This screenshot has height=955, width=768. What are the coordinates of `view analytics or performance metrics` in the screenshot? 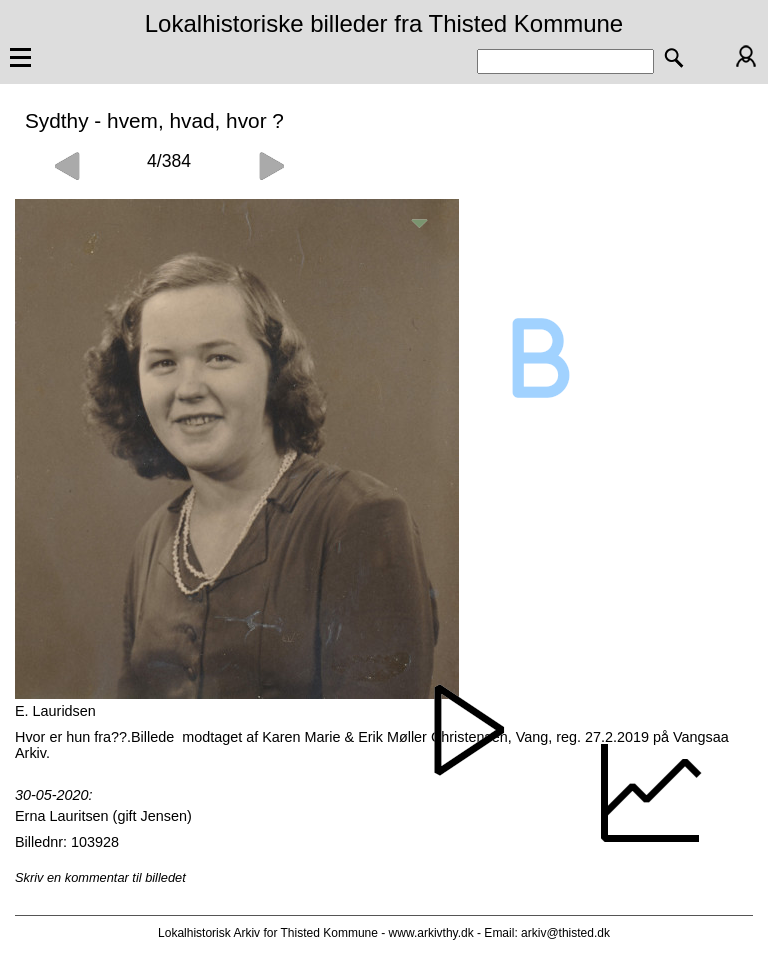 It's located at (650, 800).